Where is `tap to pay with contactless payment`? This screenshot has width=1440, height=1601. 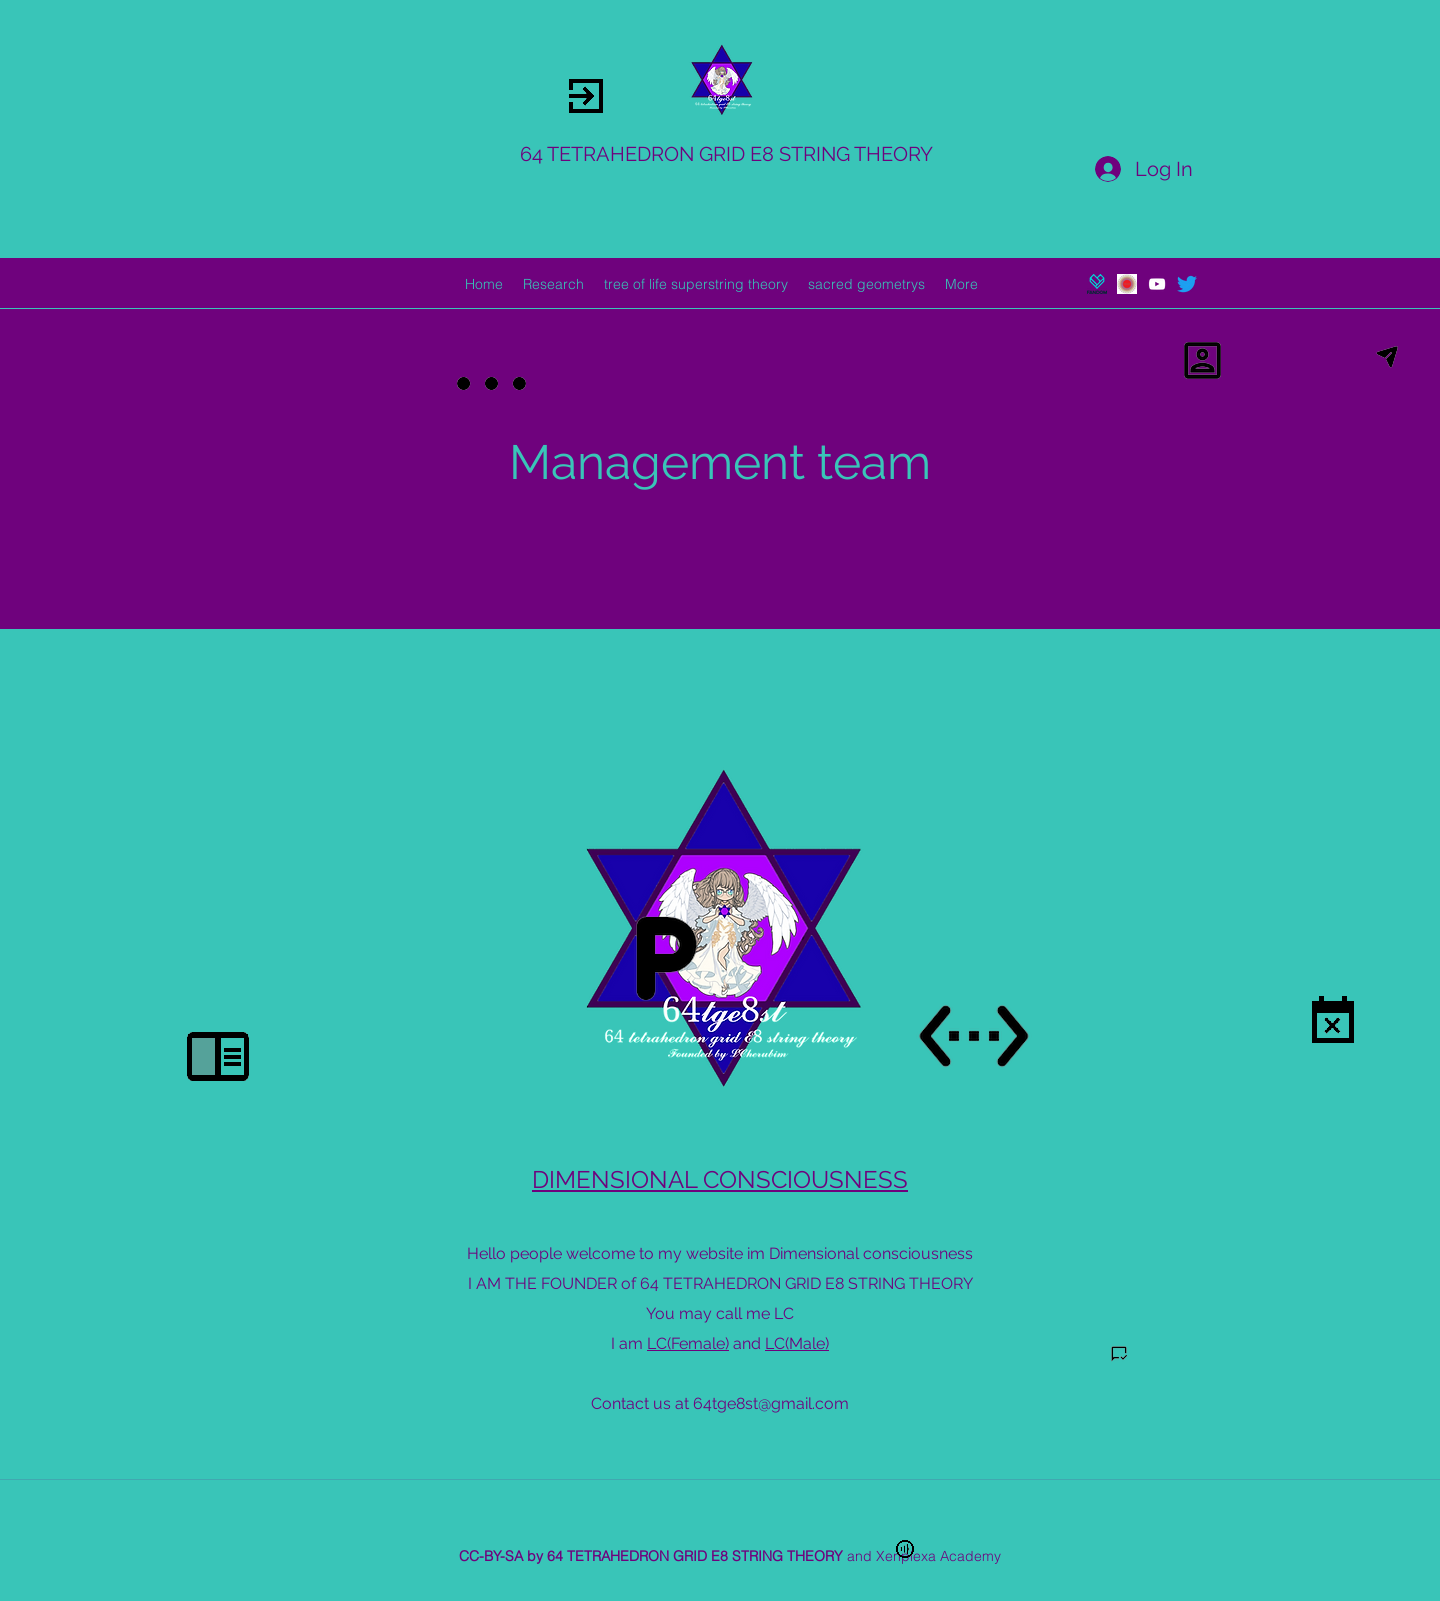
tap to pay with contactless payment is located at coordinates (905, 1549).